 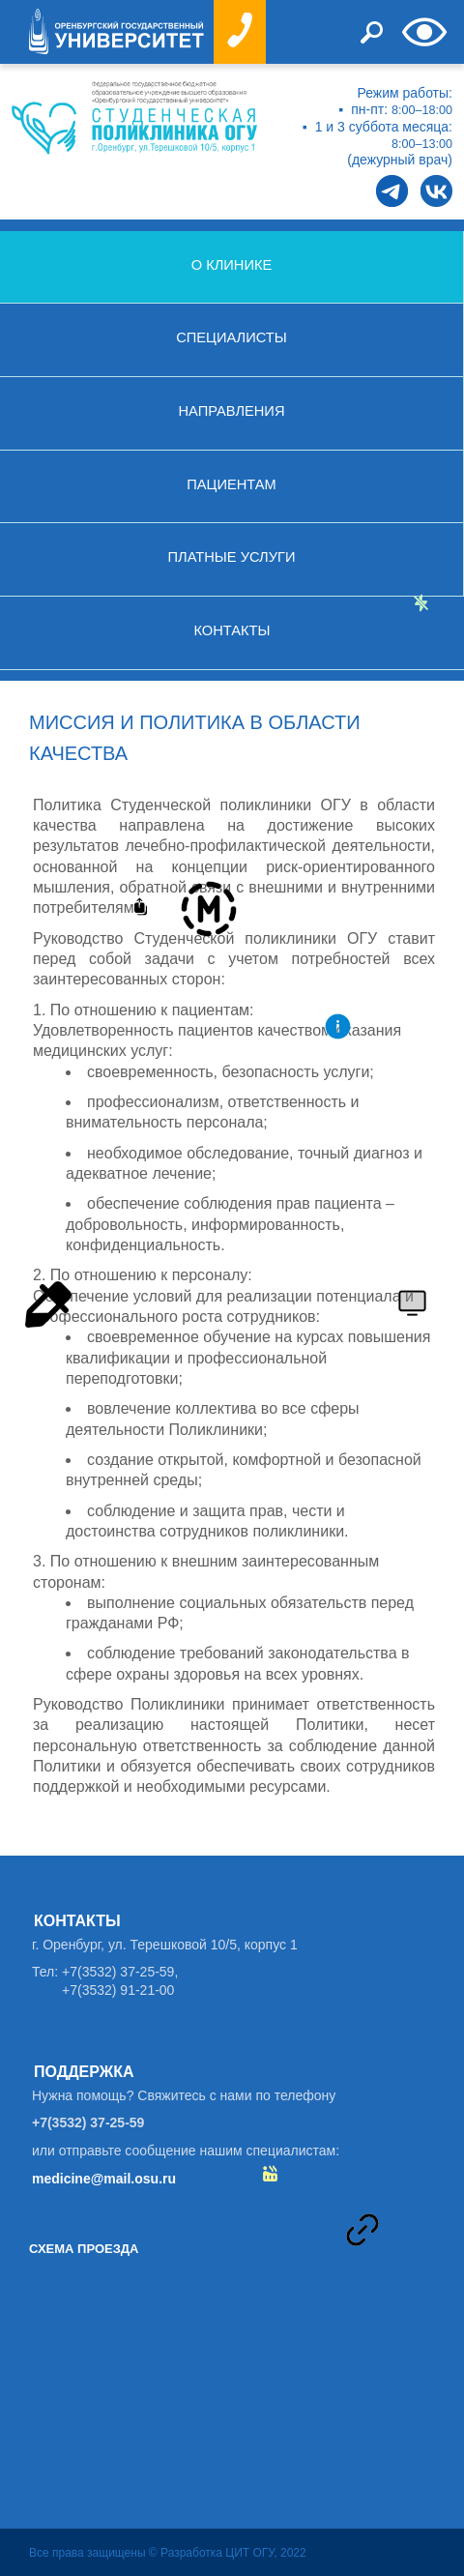 What do you see at coordinates (140, 906) in the screenshot?
I see `share or export multiple items` at bounding box center [140, 906].